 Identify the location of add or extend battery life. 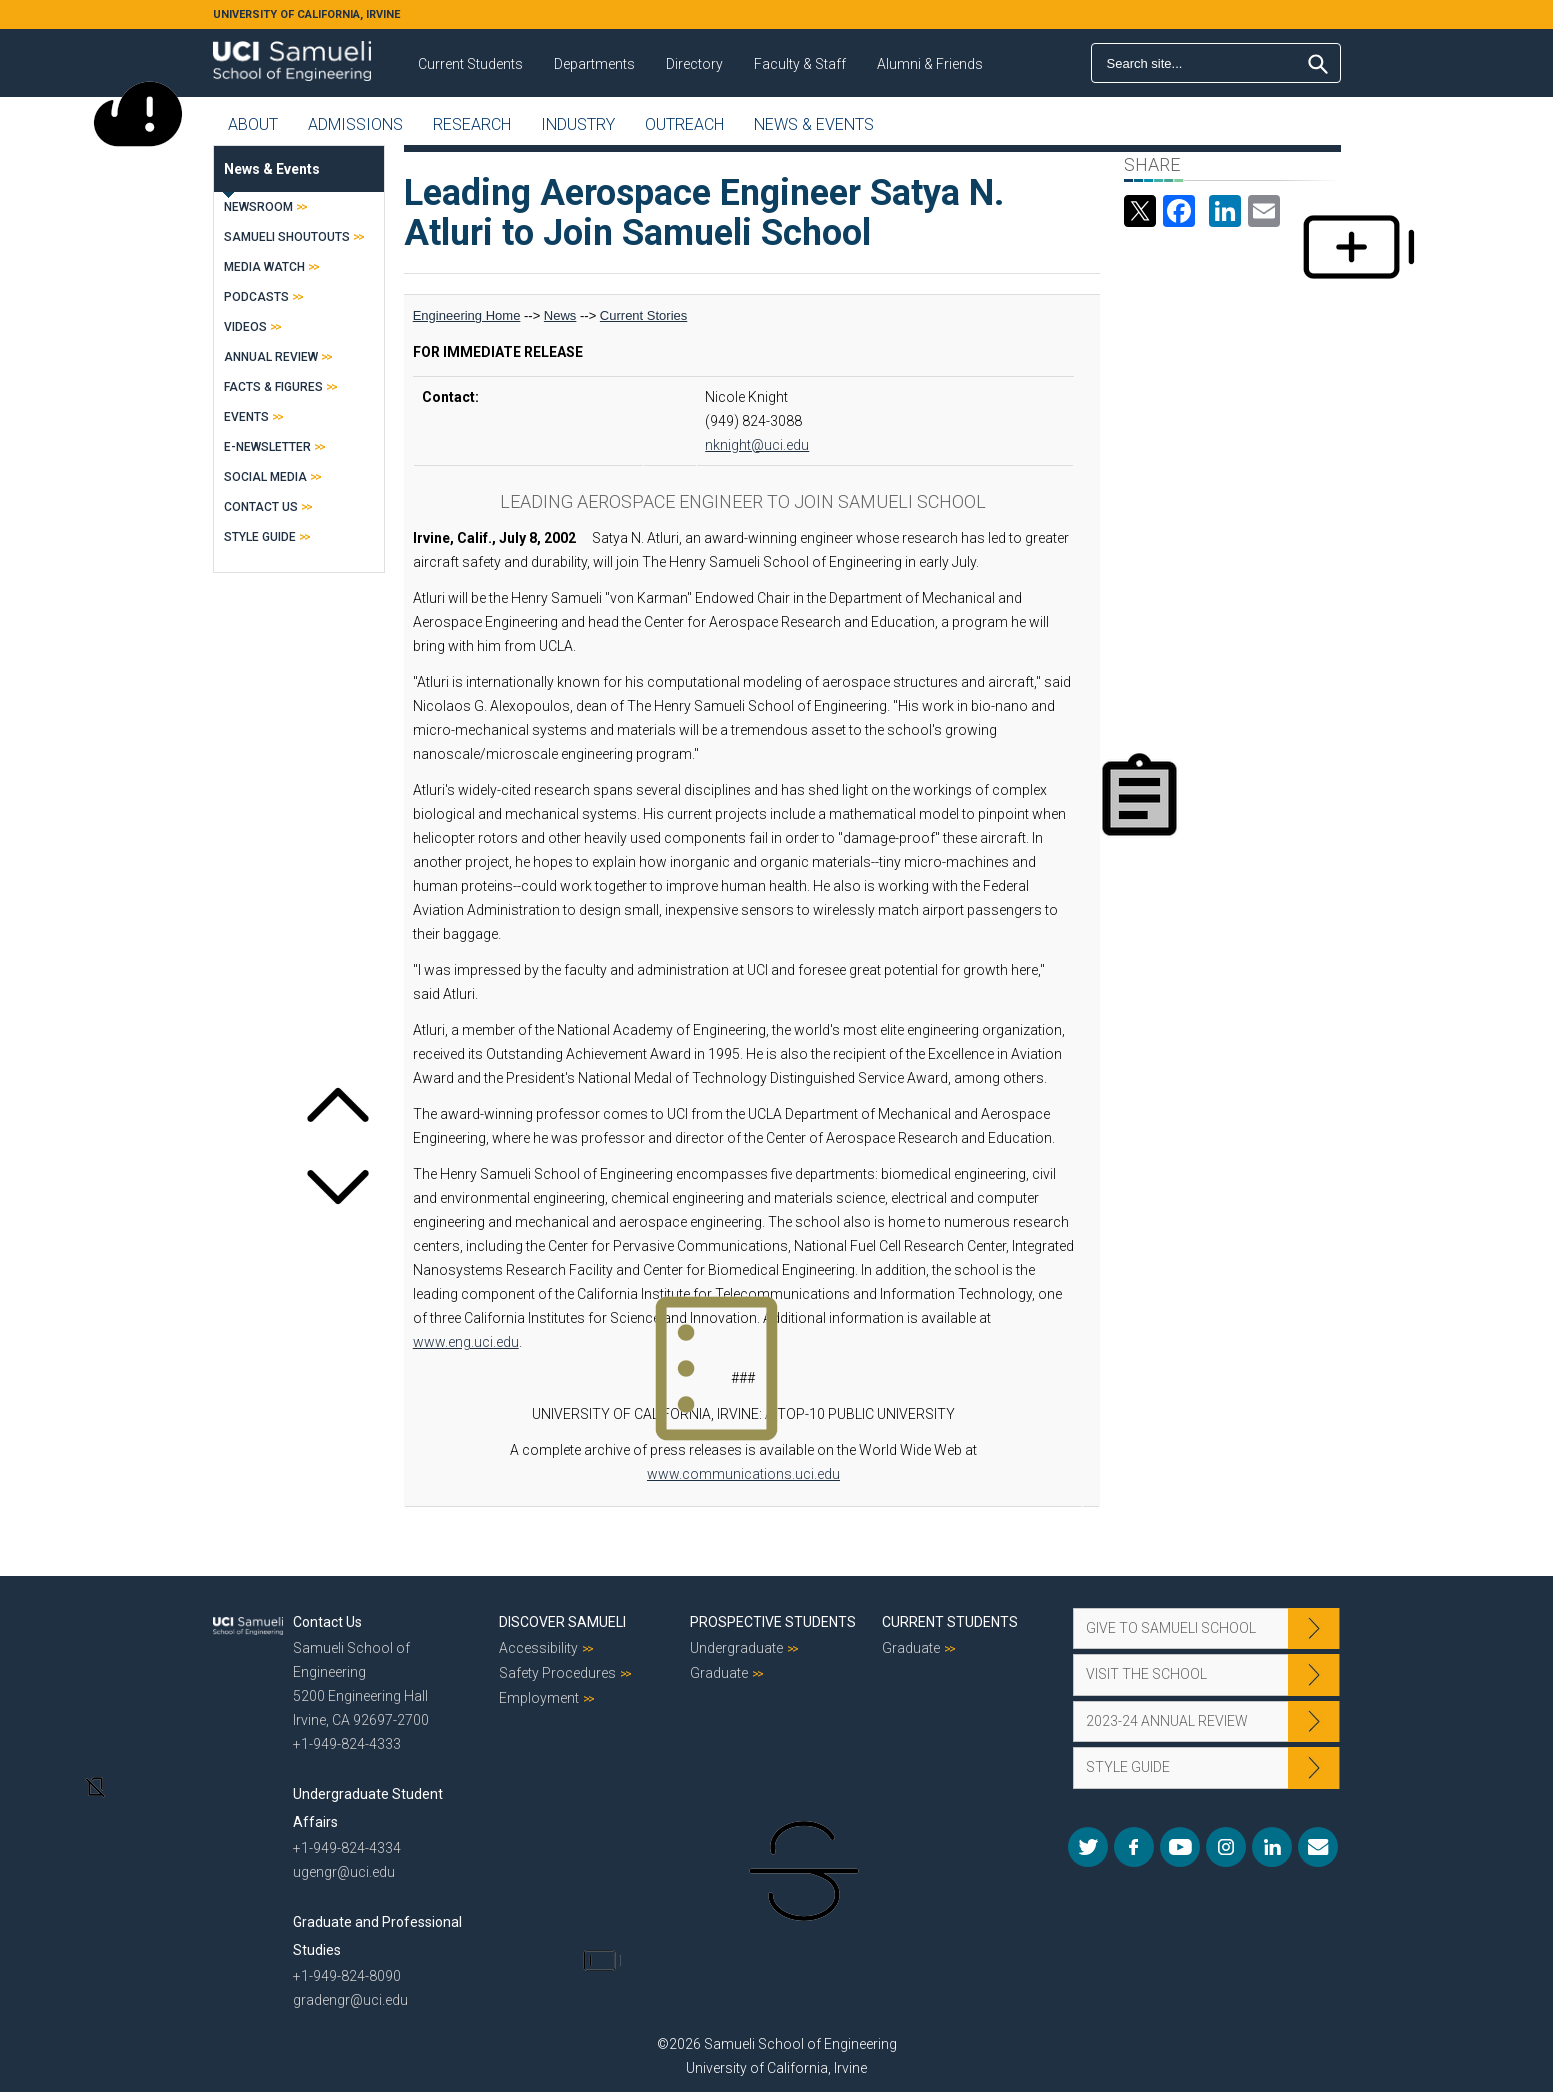
(1357, 247).